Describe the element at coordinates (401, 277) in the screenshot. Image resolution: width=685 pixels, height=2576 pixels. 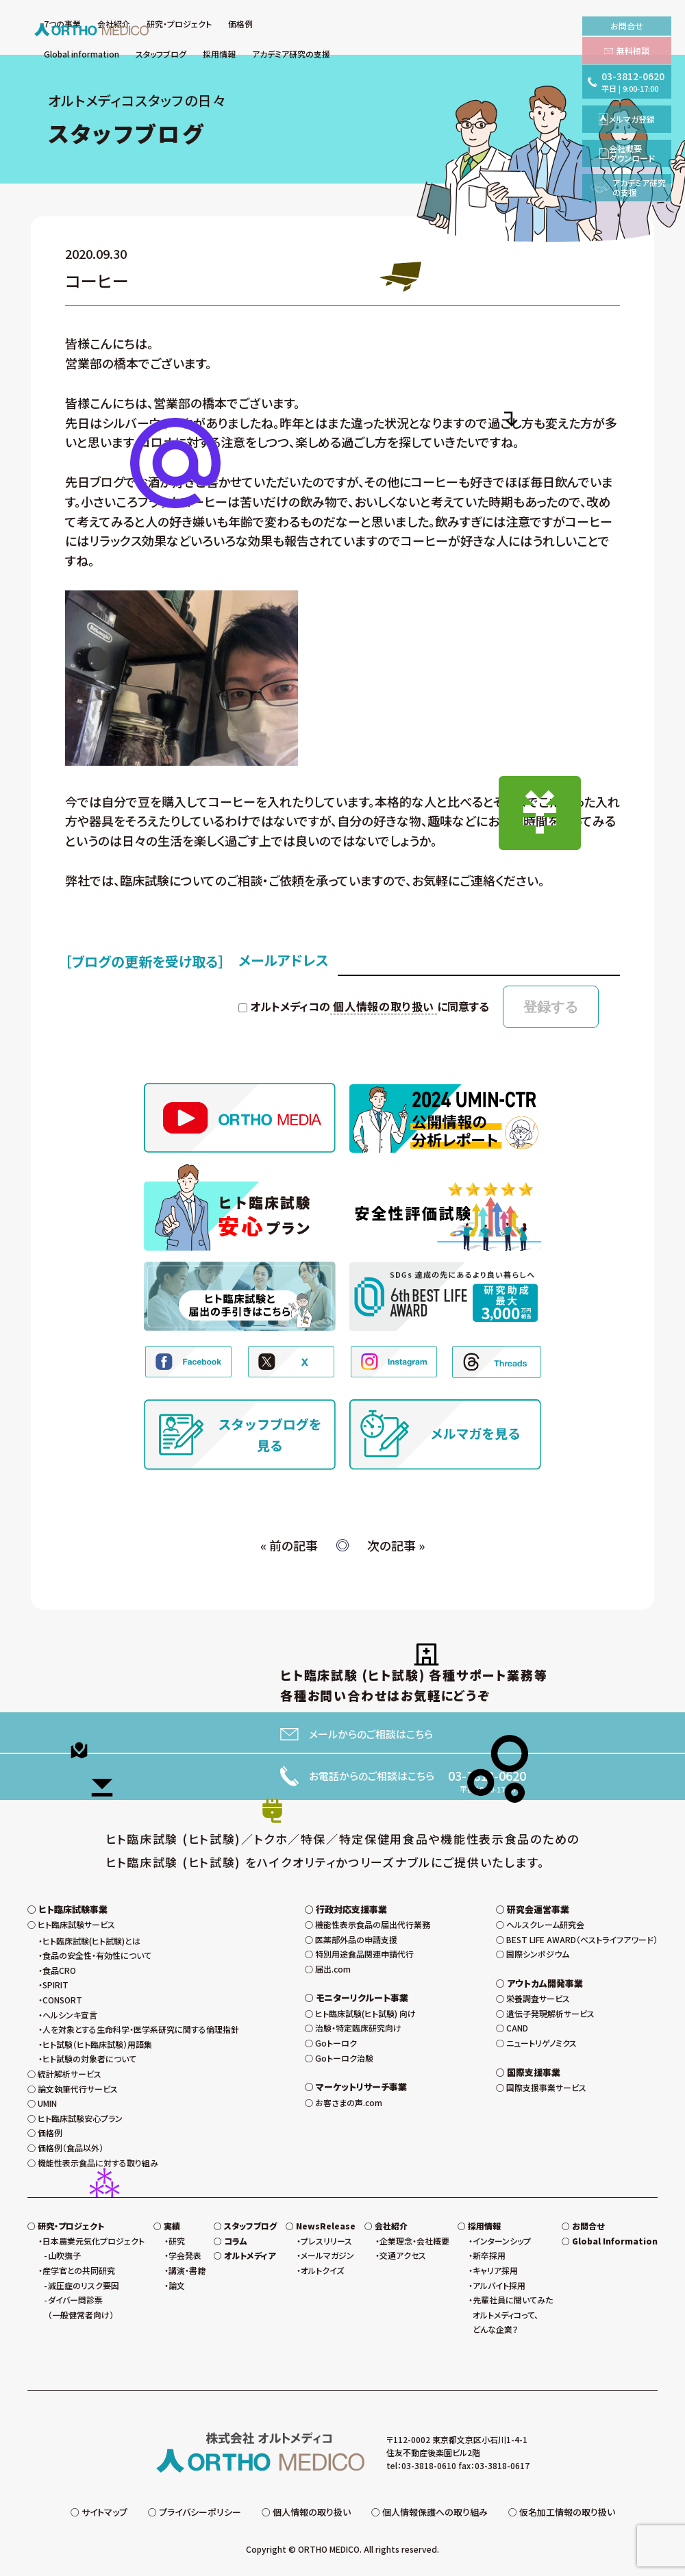
I see `open Blockbench 3D modeling application` at that location.